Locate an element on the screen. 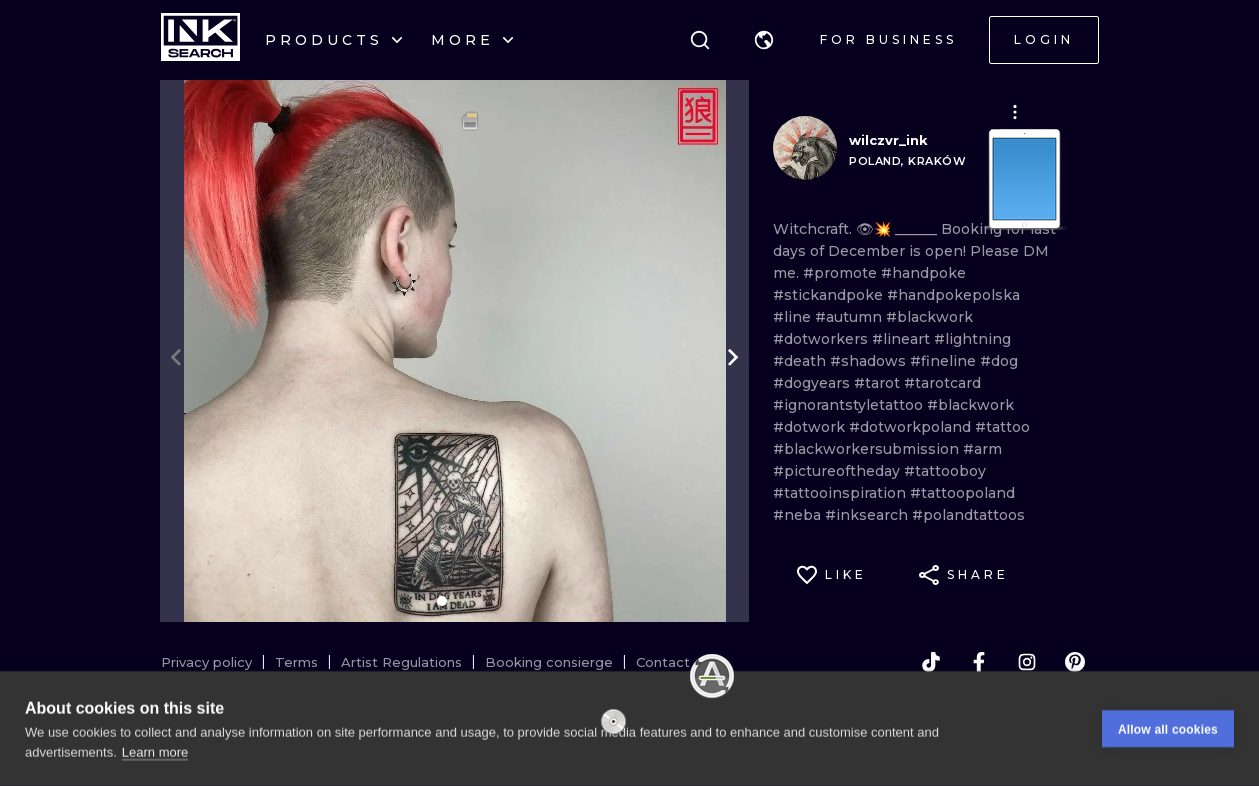  iPad Air 2 with cellular connectivity detected is located at coordinates (1024, 178).